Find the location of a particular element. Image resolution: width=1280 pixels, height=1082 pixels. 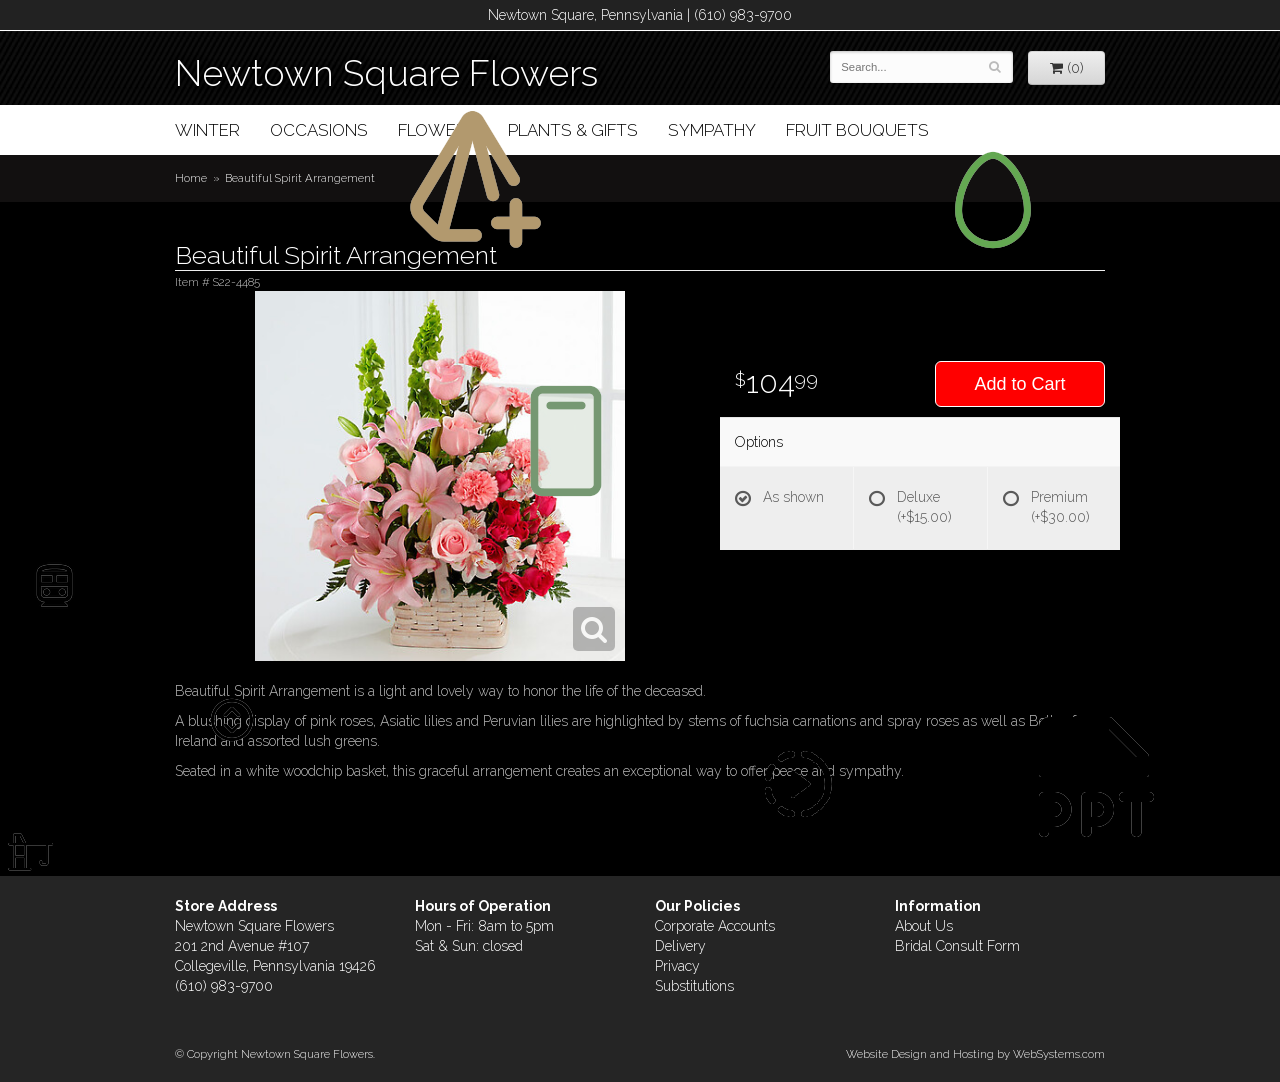

enable slow motion video recording is located at coordinates (798, 784).